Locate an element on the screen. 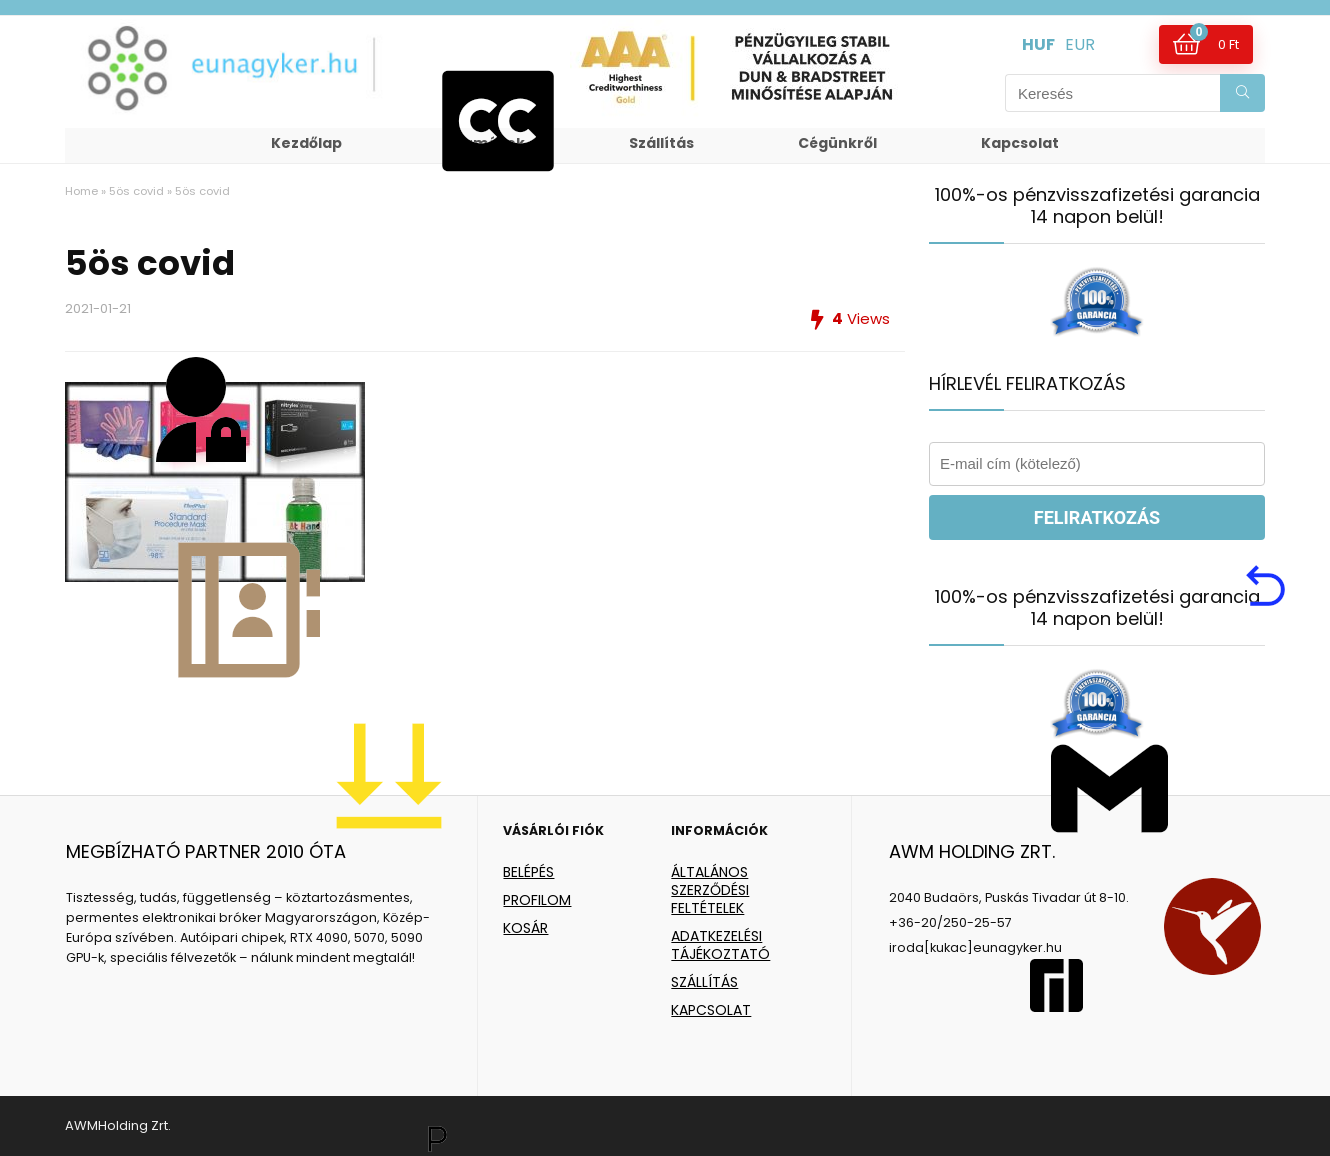 Image resolution: width=1330 pixels, height=1156 pixels. go back to the previous screen is located at coordinates (1266, 587).